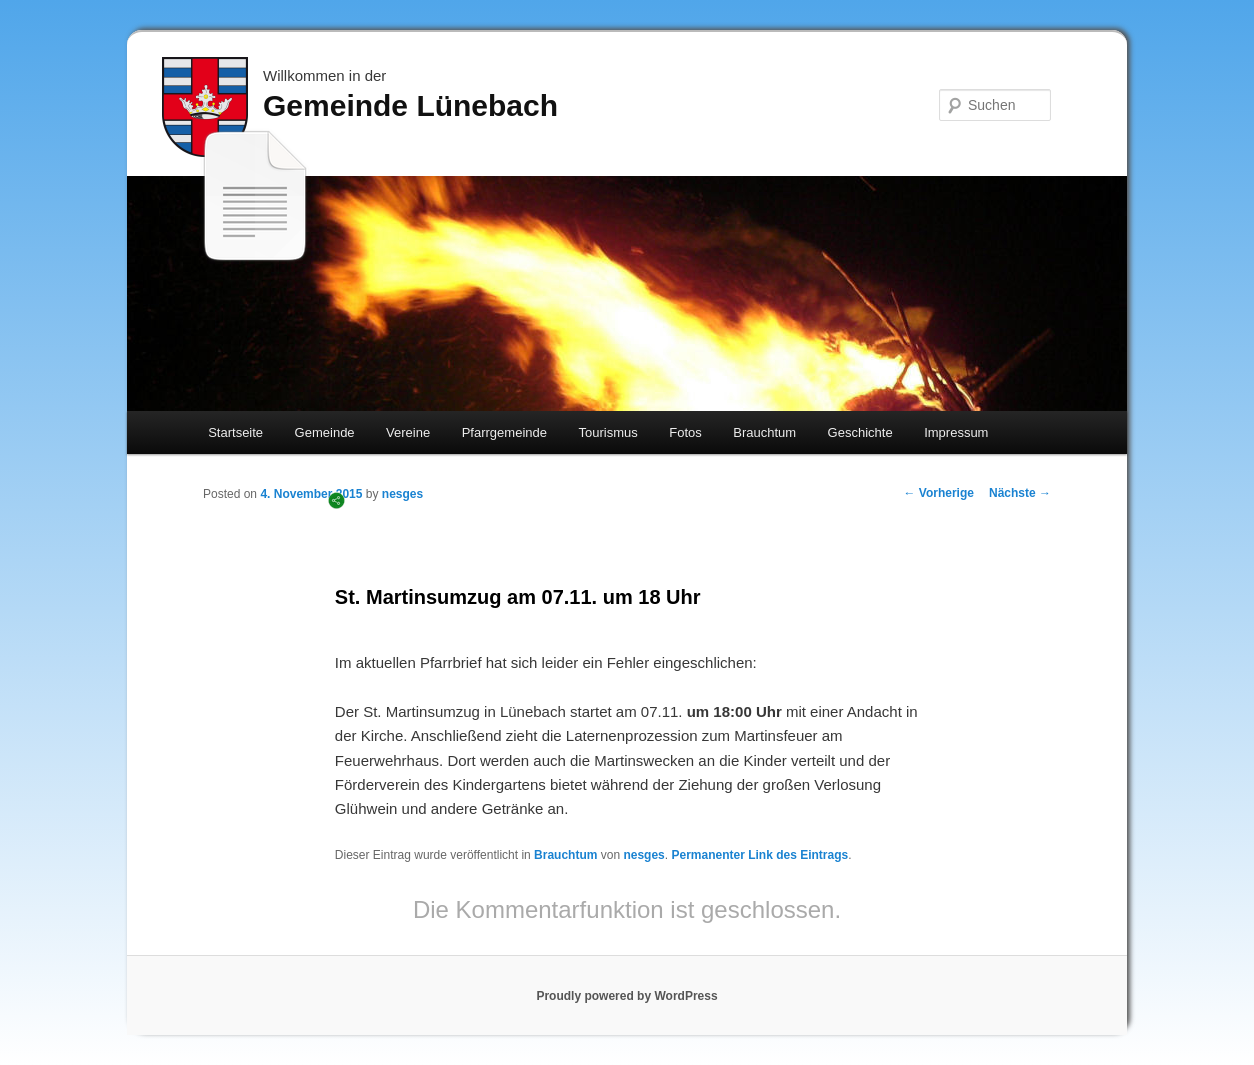  What do you see at coordinates (336, 500) in the screenshot?
I see `indicates a shared file or folder` at bounding box center [336, 500].